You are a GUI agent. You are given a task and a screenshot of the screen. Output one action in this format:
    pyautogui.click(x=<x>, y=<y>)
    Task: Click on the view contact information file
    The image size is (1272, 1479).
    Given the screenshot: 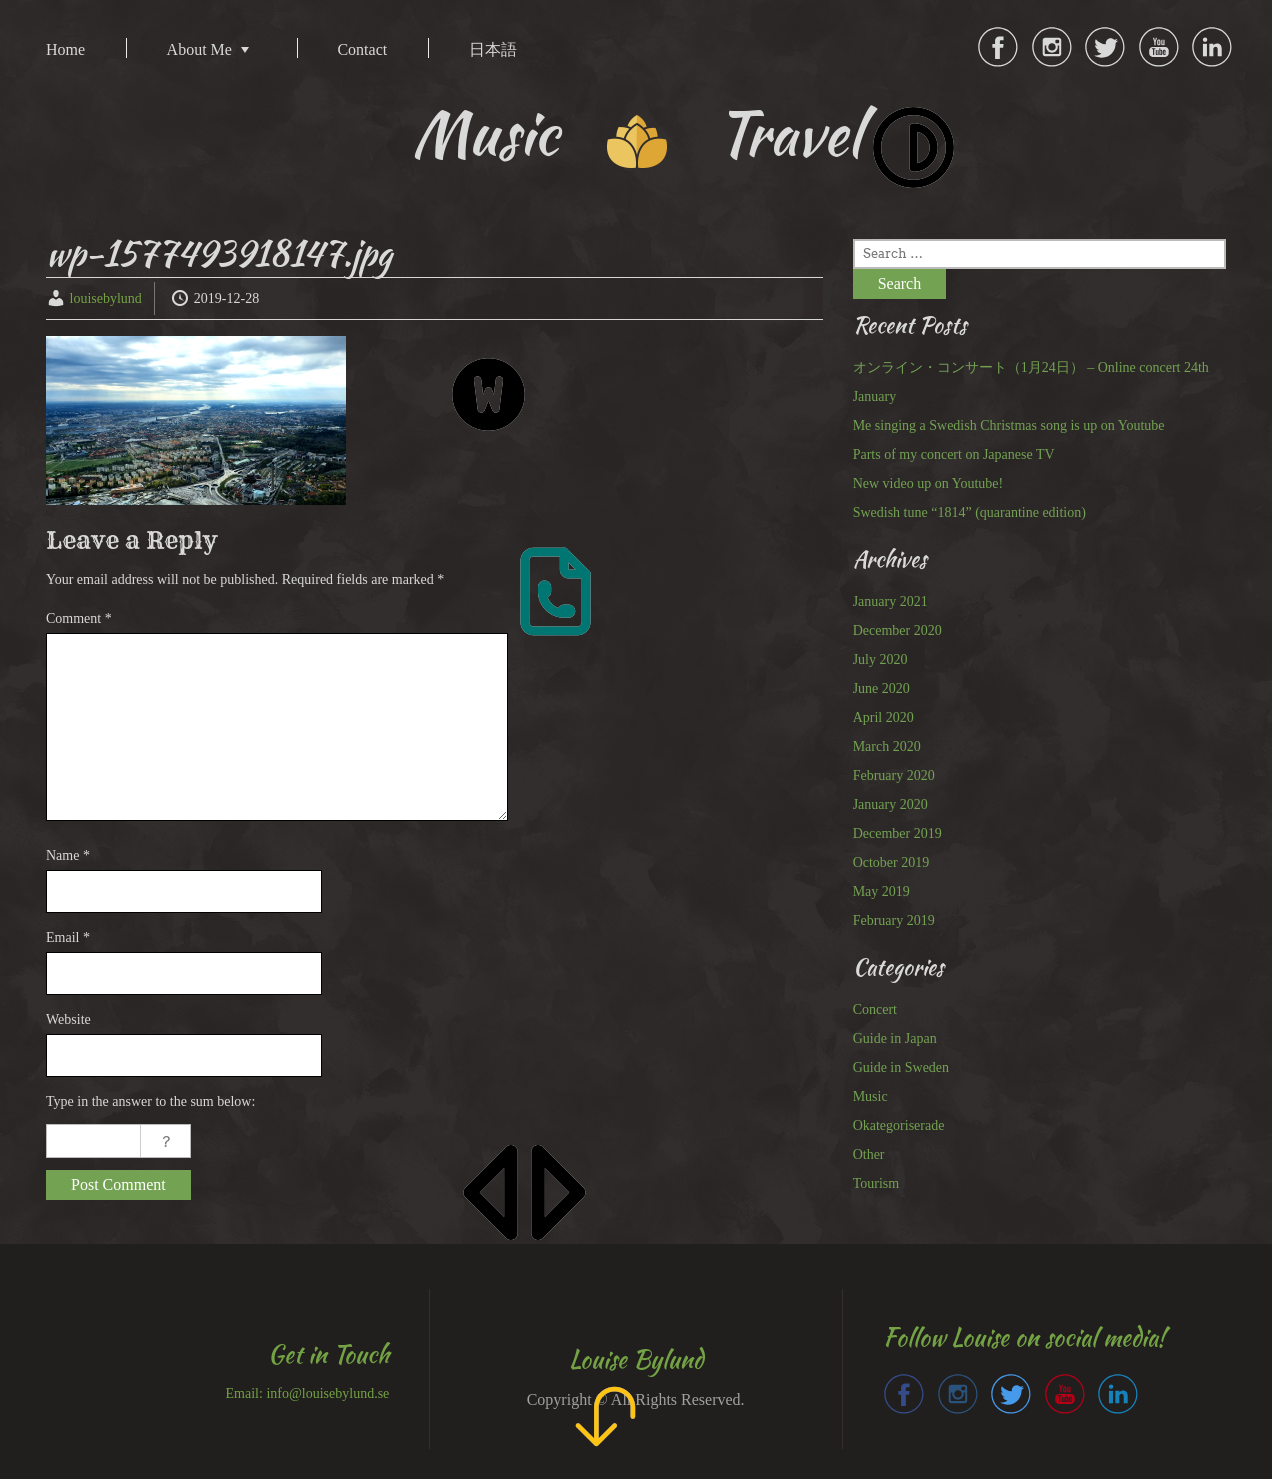 What is the action you would take?
    pyautogui.click(x=555, y=591)
    